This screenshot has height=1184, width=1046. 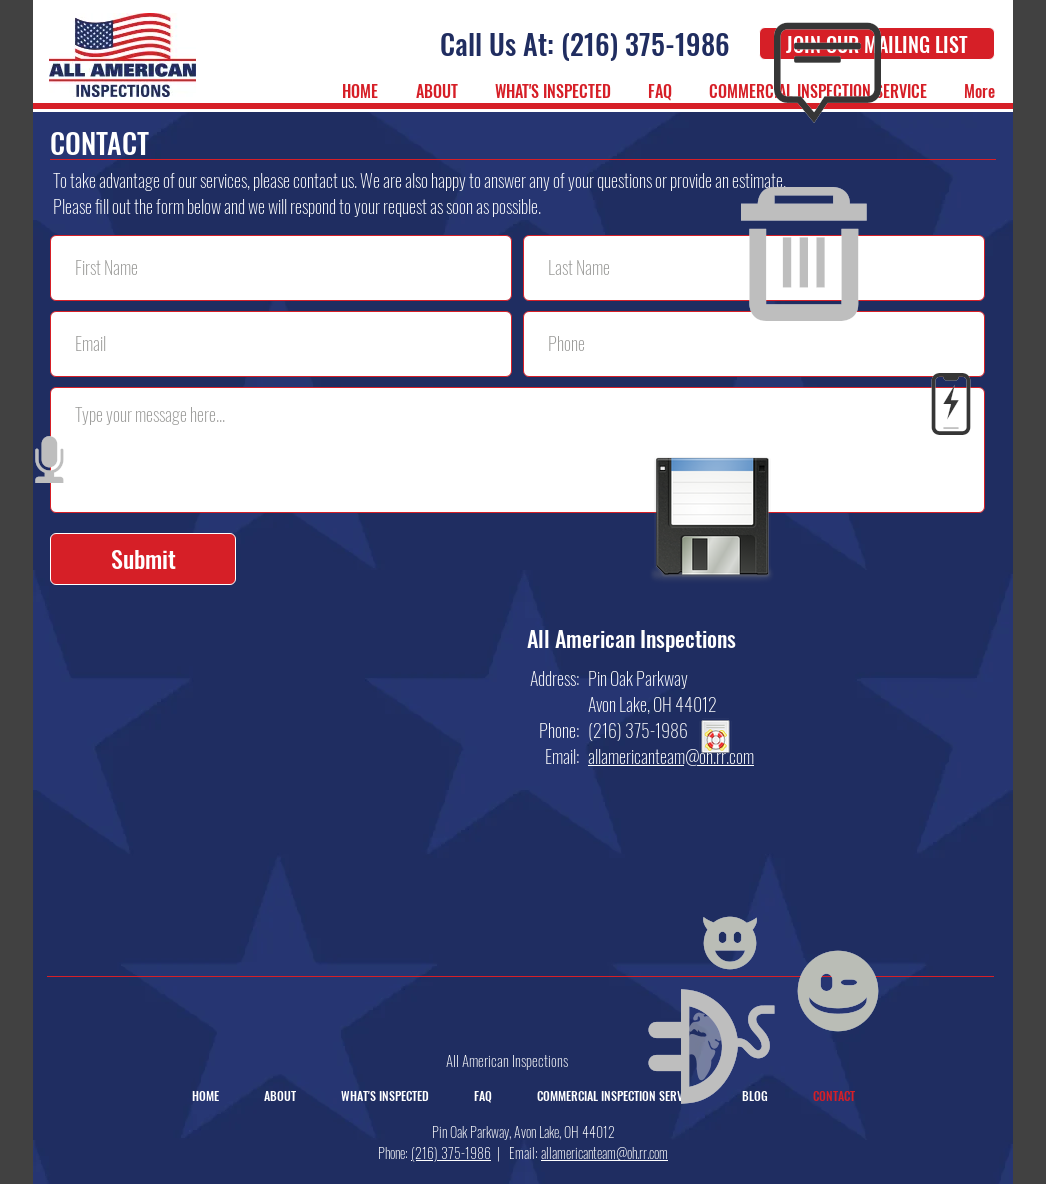 What do you see at coordinates (51, 458) in the screenshot?
I see `enable microphone or voice input` at bounding box center [51, 458].